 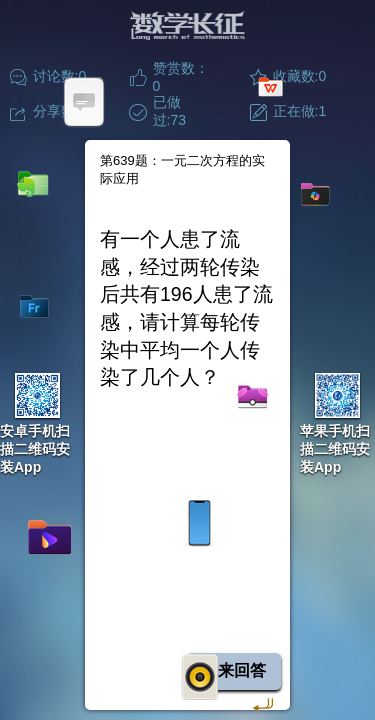 What do you see at coordinates (199, 523) in the screenshot?
I see `iPhone XS Max device connected to your Mac` at bounding box center [199, 523].